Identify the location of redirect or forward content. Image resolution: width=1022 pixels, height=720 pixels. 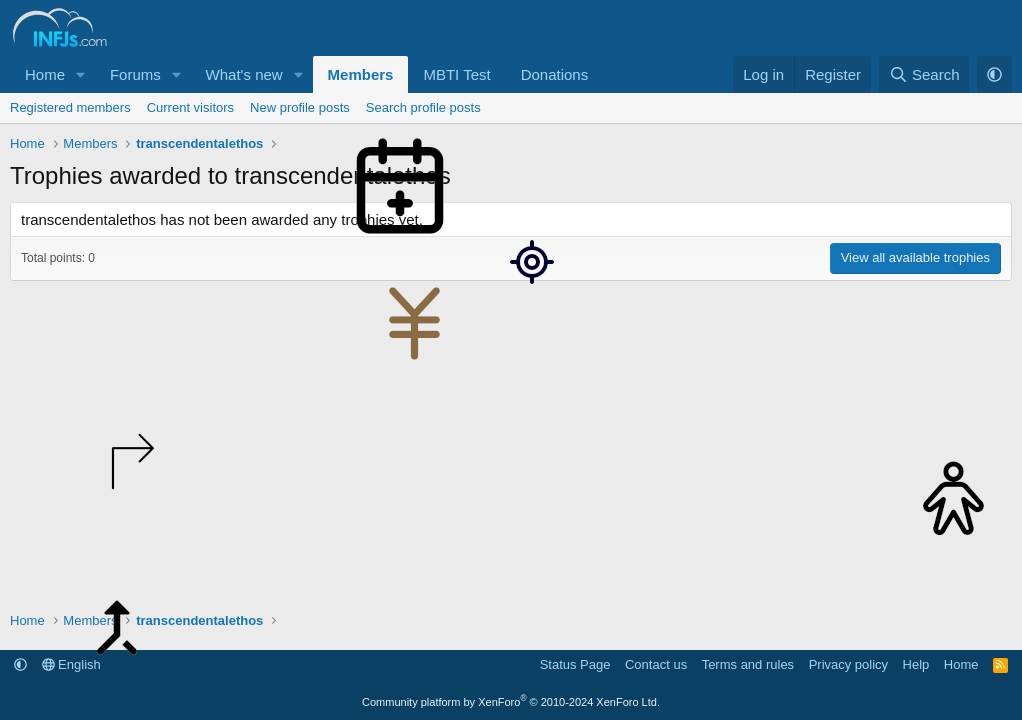
(128, 461).